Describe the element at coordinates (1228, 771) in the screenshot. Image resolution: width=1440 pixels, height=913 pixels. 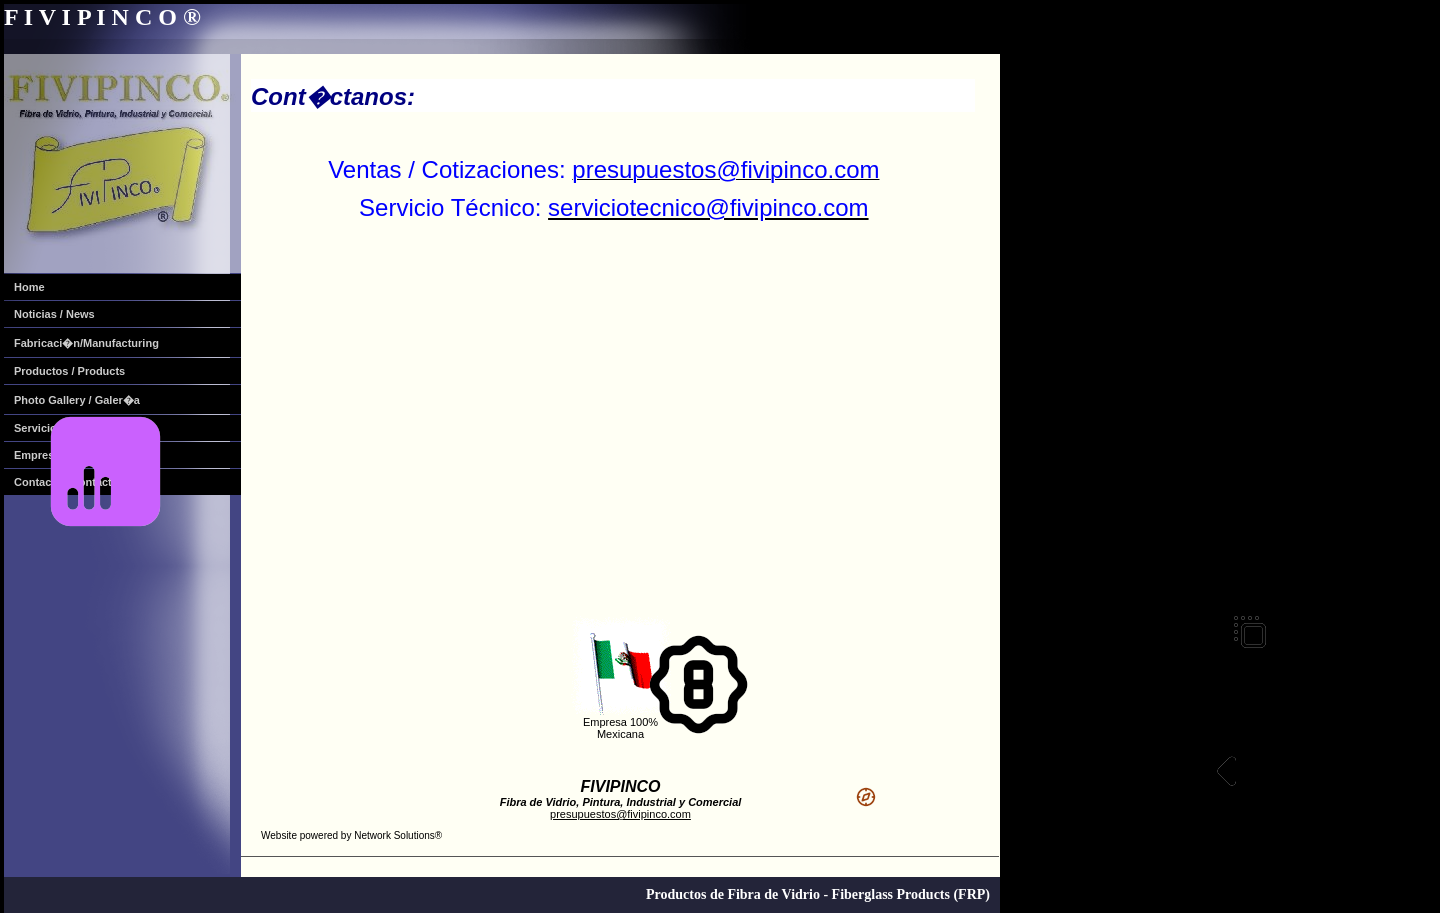
I see `navigate to the previous item or screen` at that location.